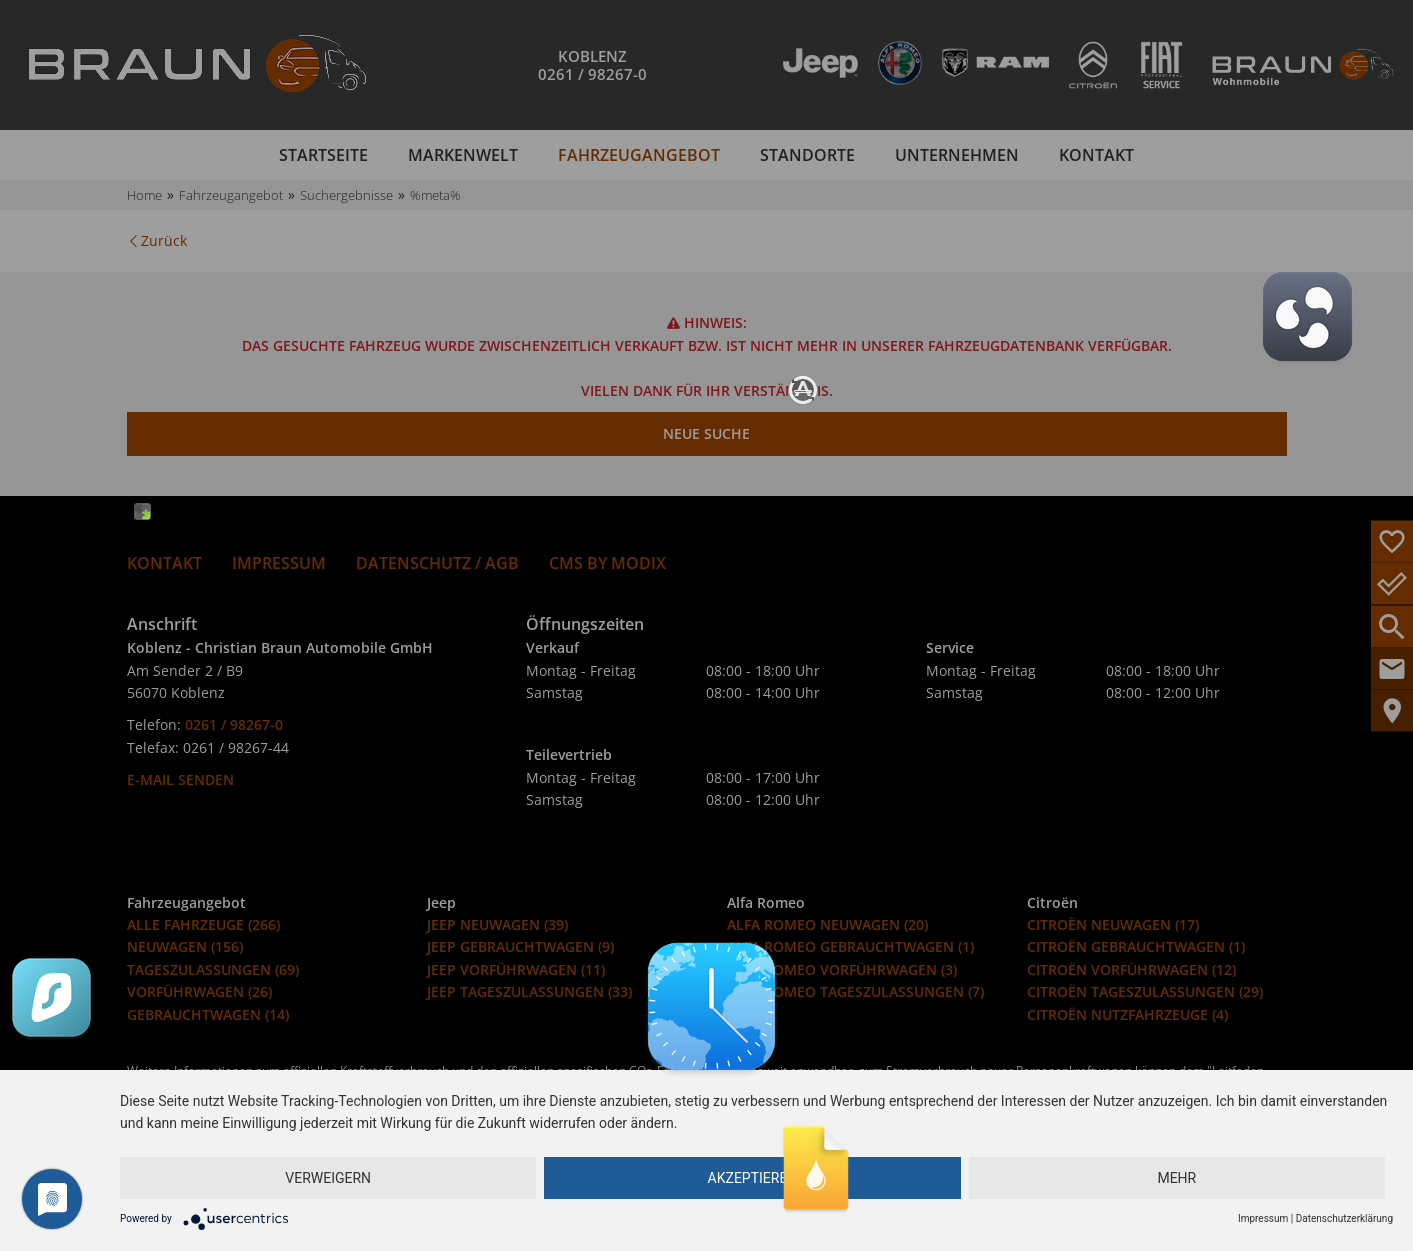 Image resolution: width=1413 pixels, height=1251 pixels. Describe the element at coordinates (51, 997) in the screenshot. I see `open surfshark vpn app` at that location.